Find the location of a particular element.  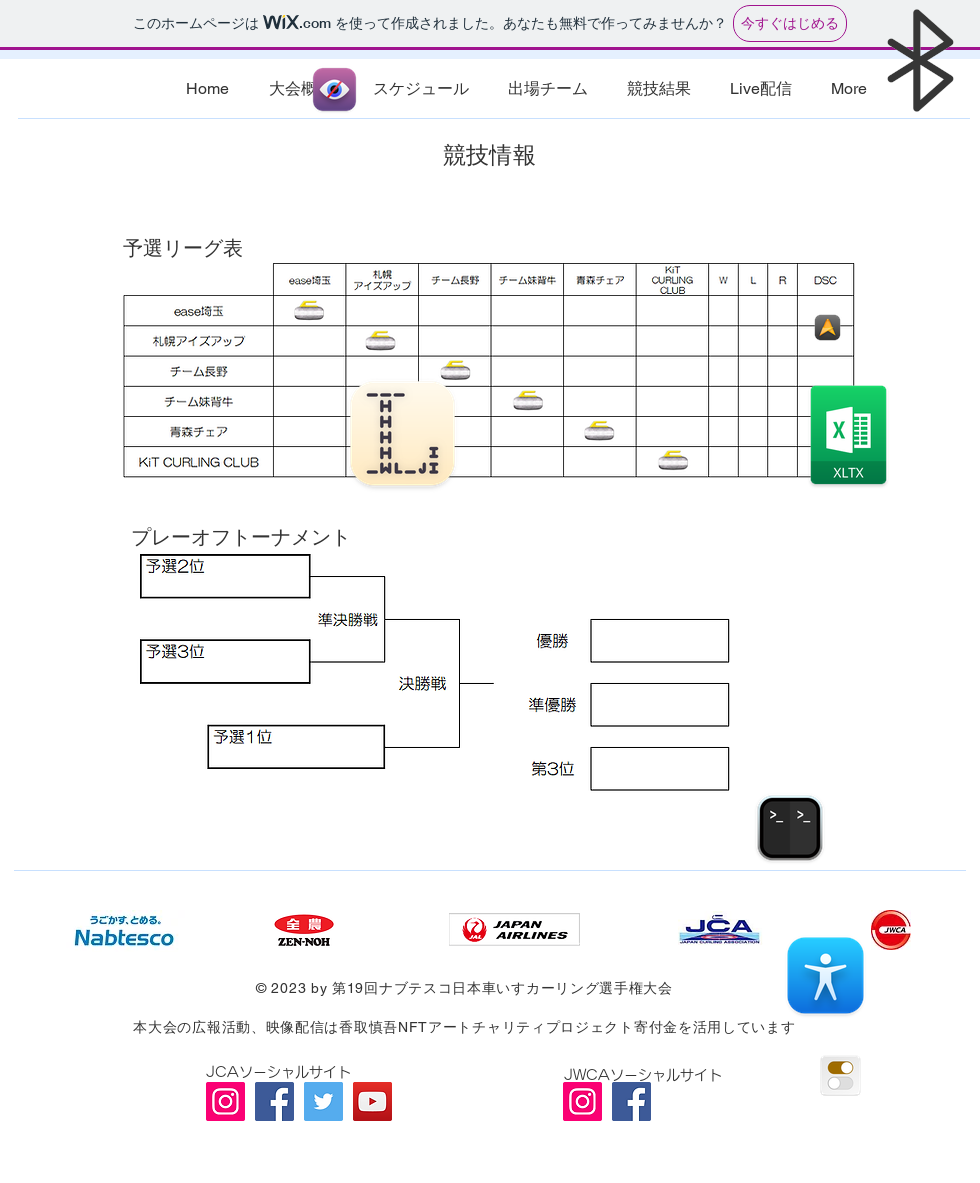

excel spreadsheet template file is located at coordinates (848, 436).